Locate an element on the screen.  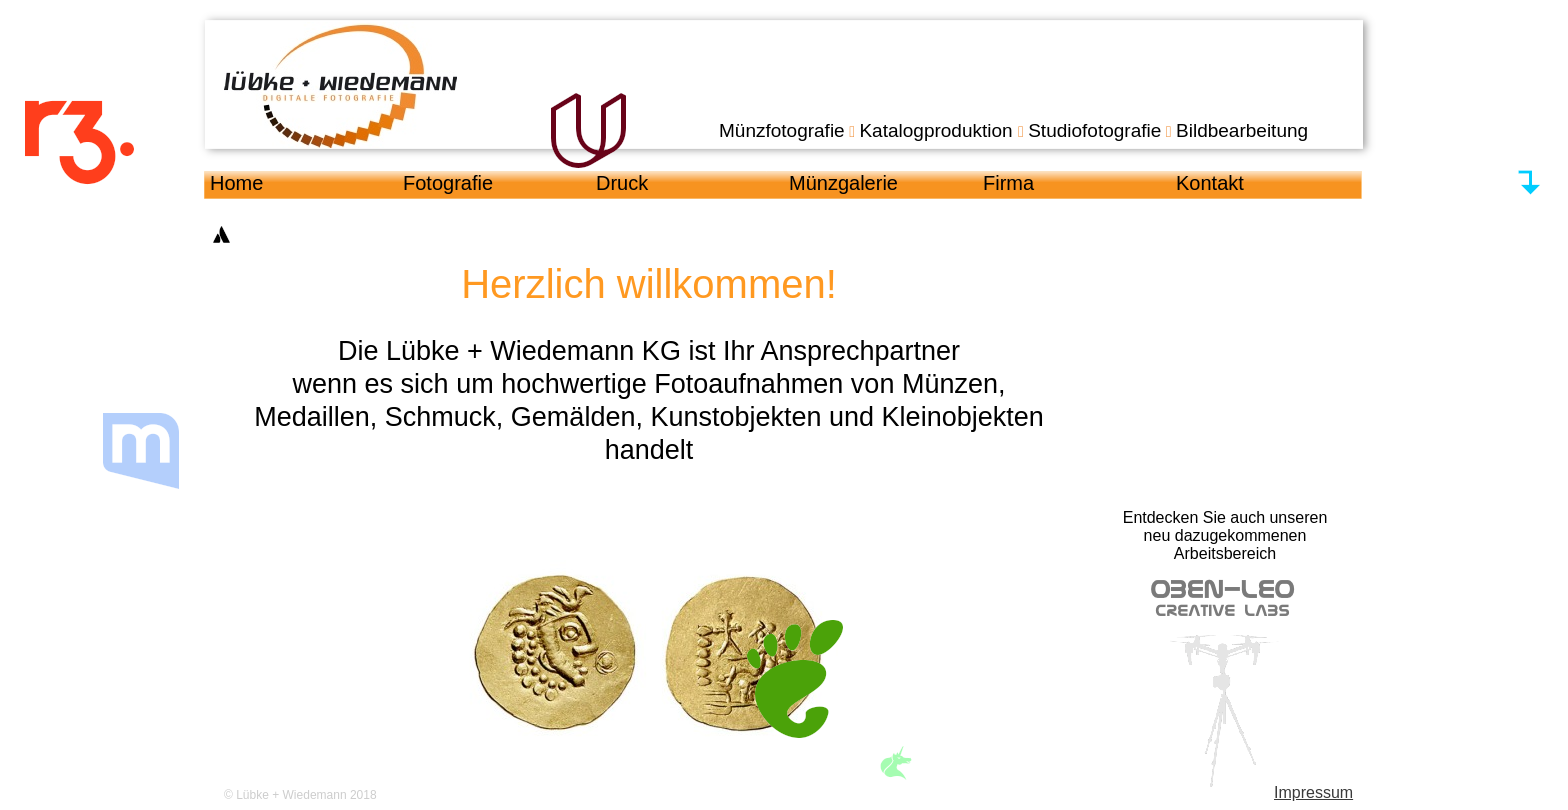
atlassian company logo is located at coordinates (221, 234).